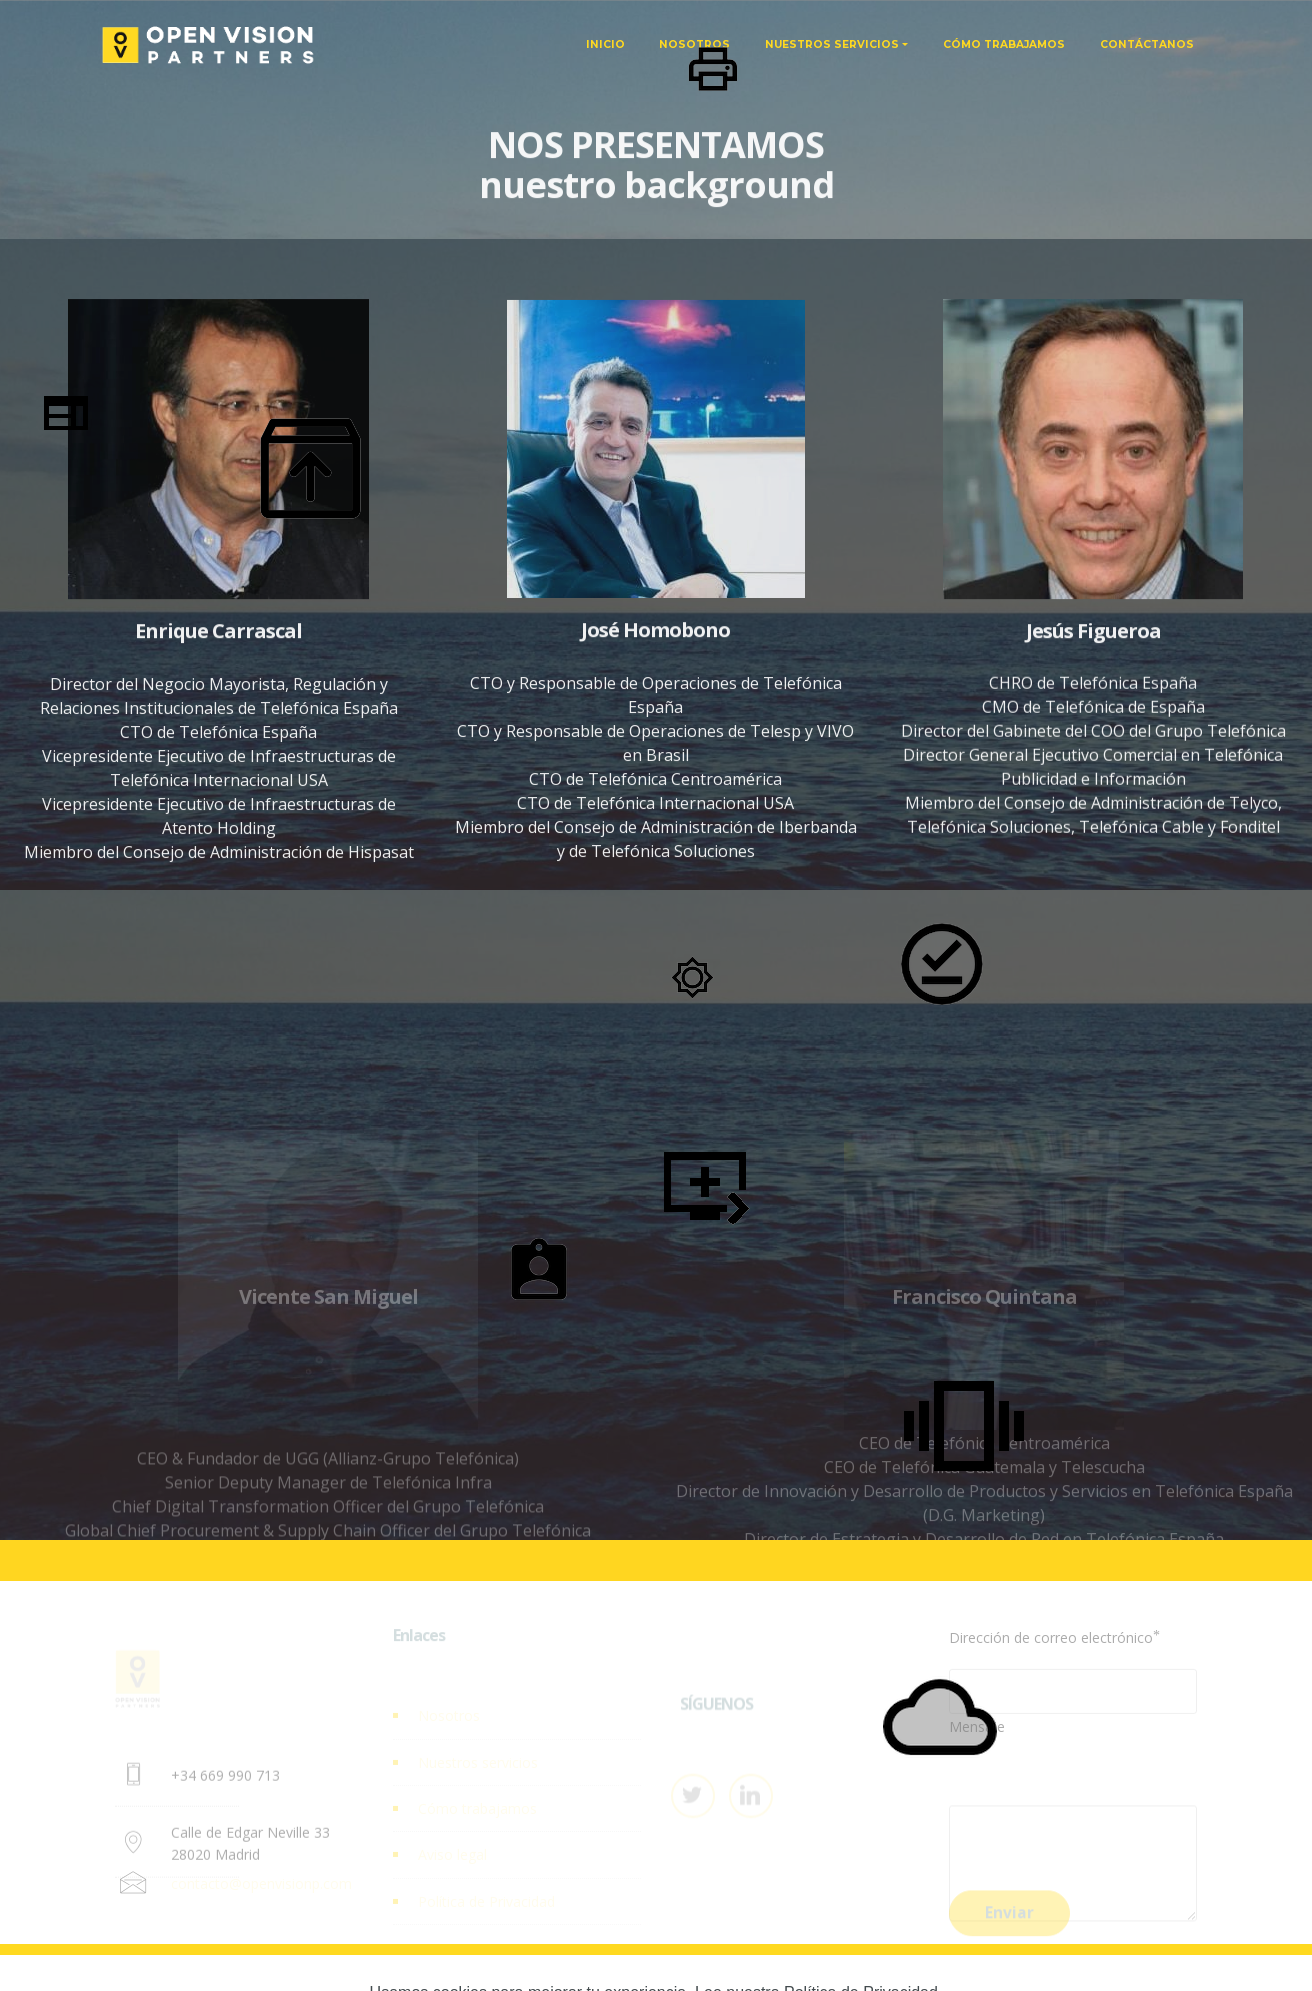 This screenshot has width=1312, height=1991. Describe the element at coordinates (705, 1186) in the screenshot. I see `add current media to play next in queue` at that location.